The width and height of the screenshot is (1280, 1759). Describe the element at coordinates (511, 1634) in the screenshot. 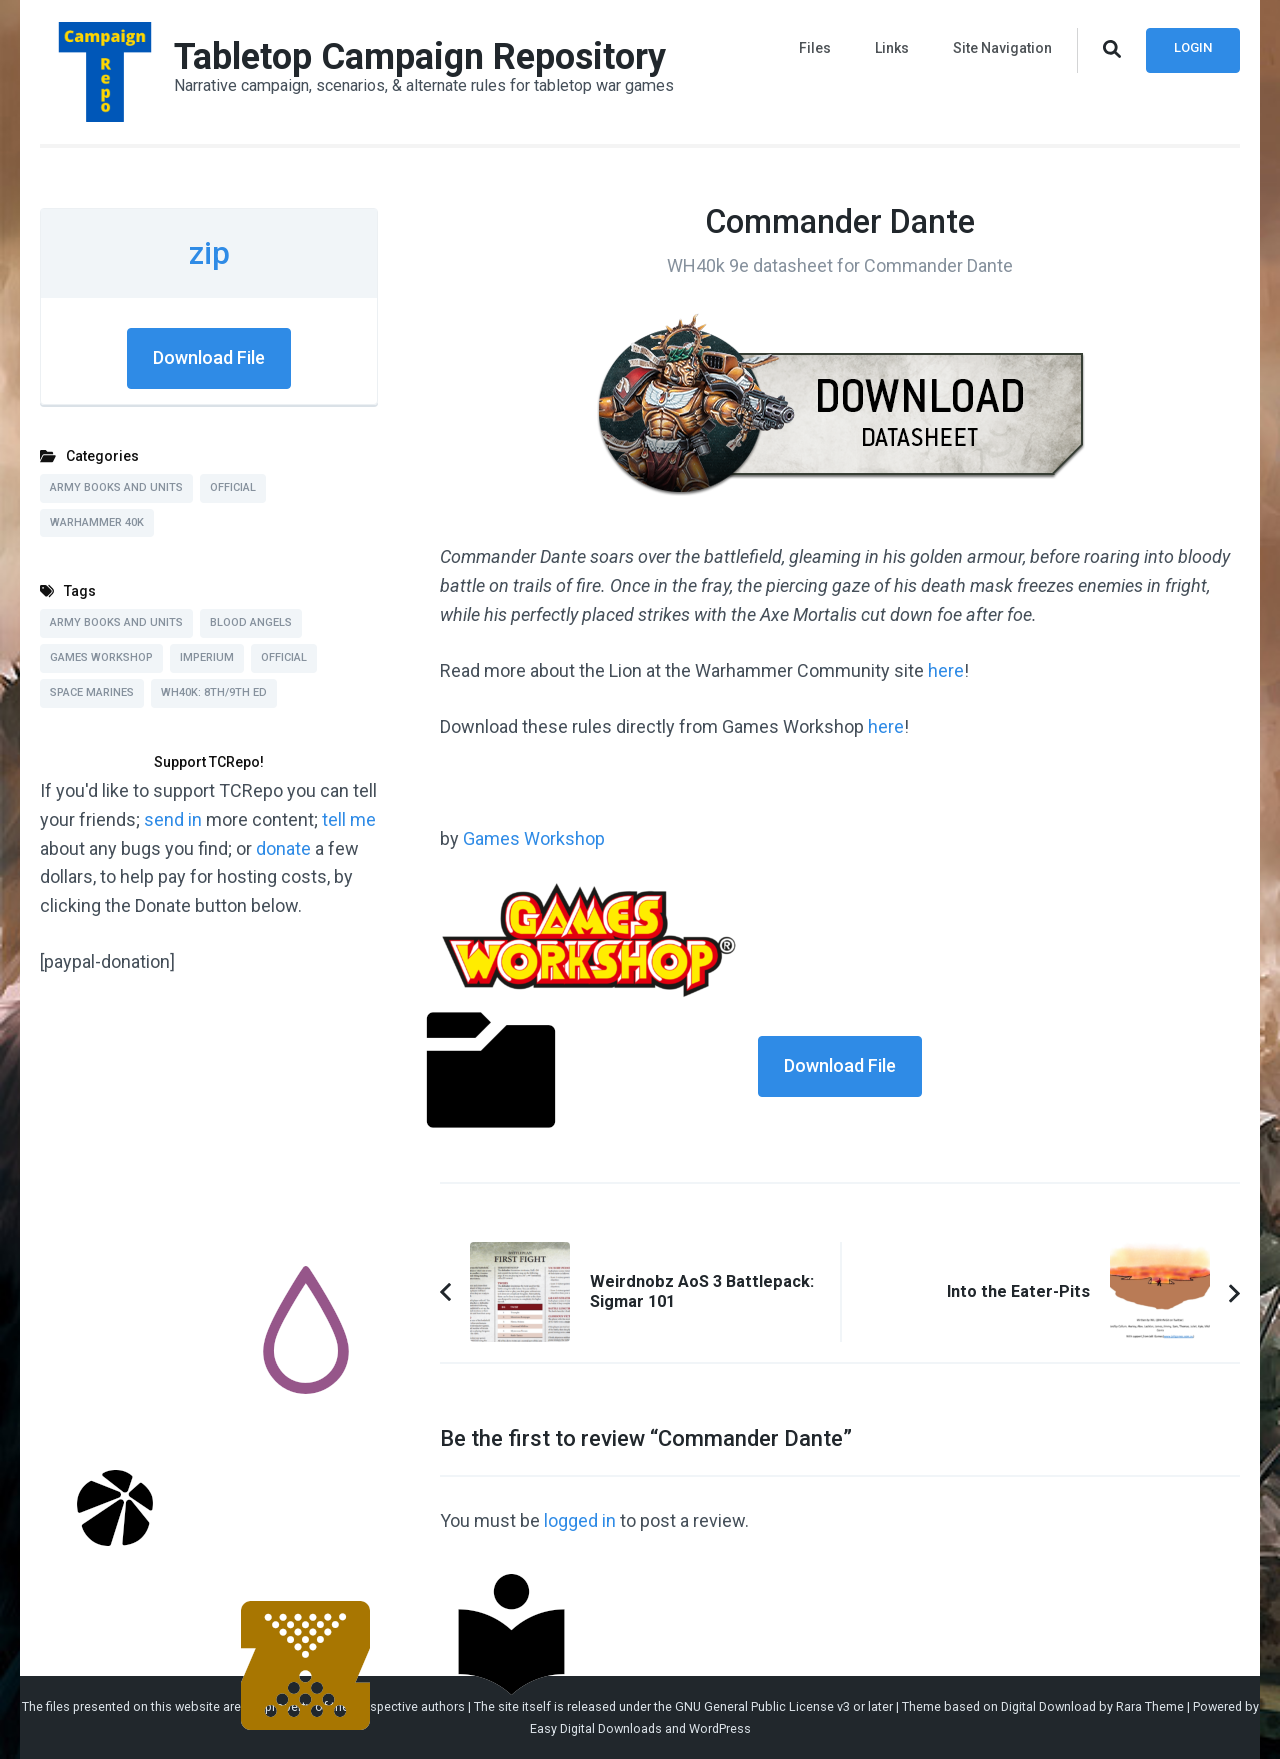

I see `electron-builder logo` at that location.